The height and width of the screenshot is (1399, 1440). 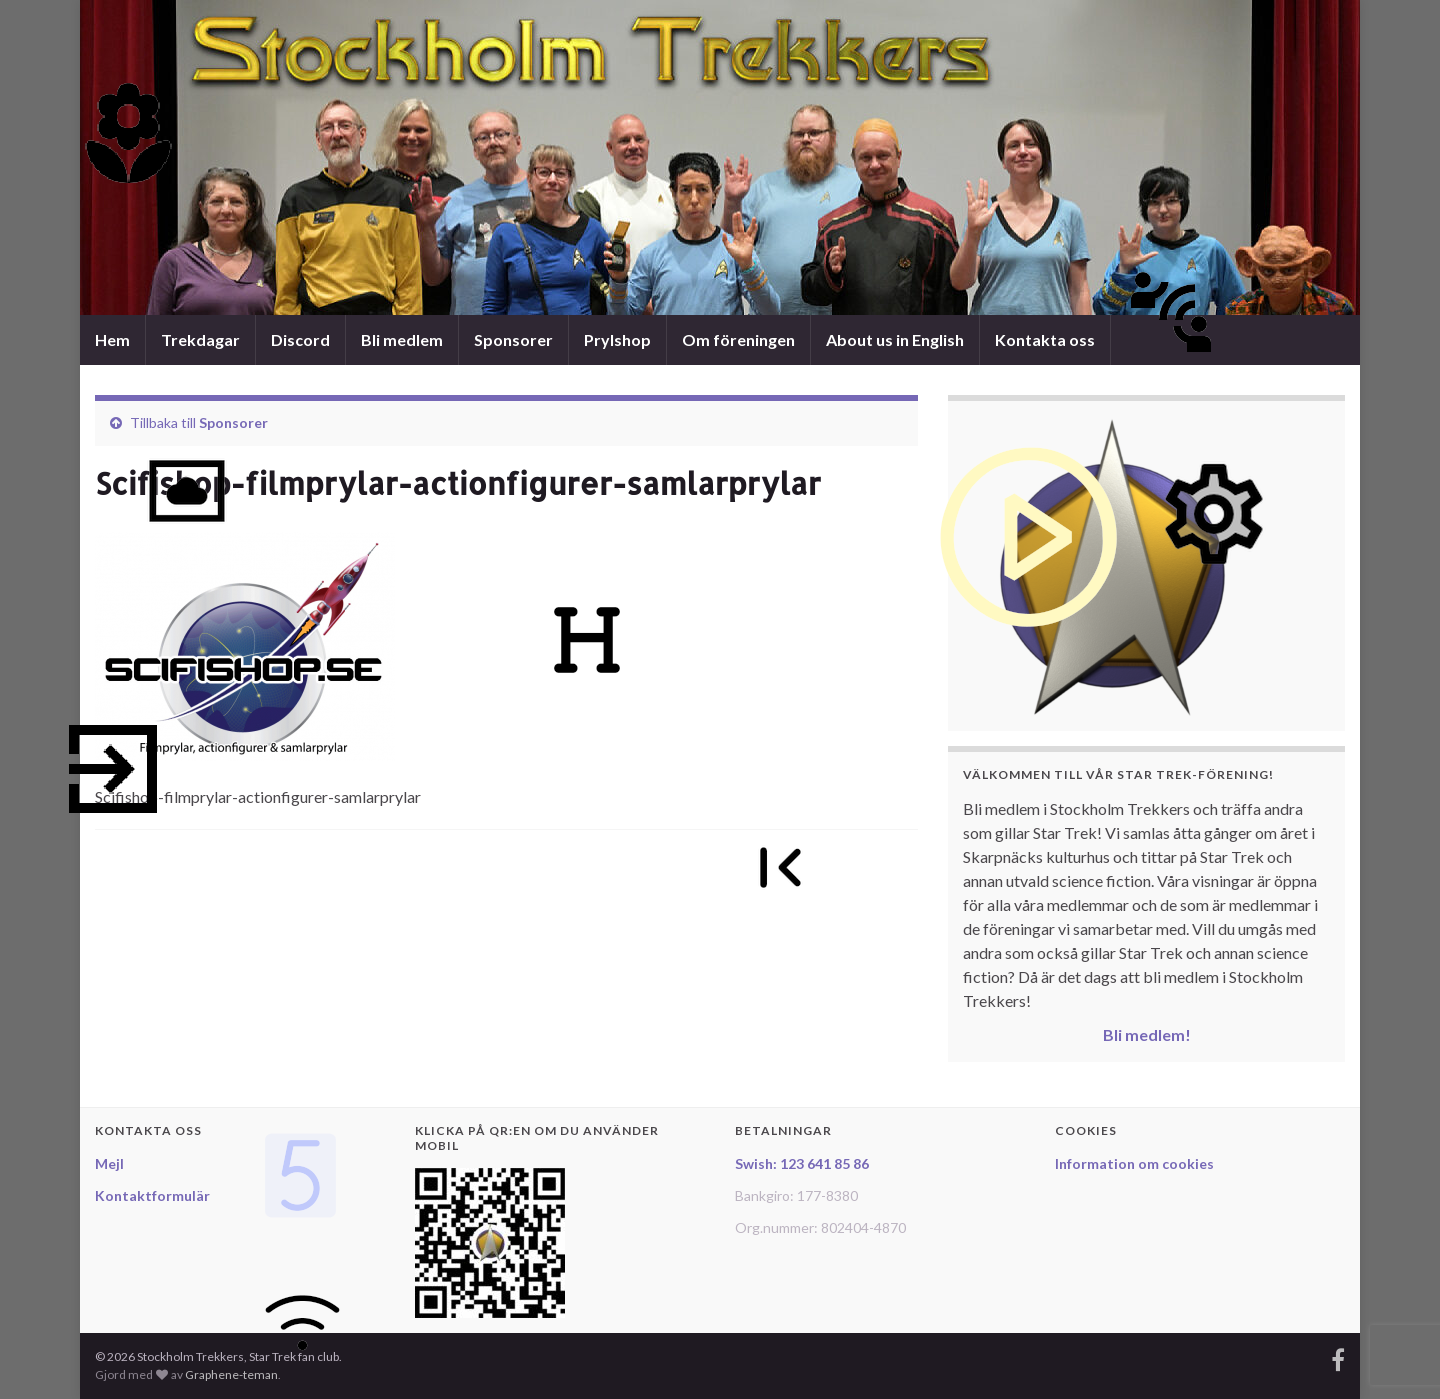 What do you see at coordinates (128, 135) in the screenshot?
I see `find nearby florists or flower shops` at bounding box center [128, 135].